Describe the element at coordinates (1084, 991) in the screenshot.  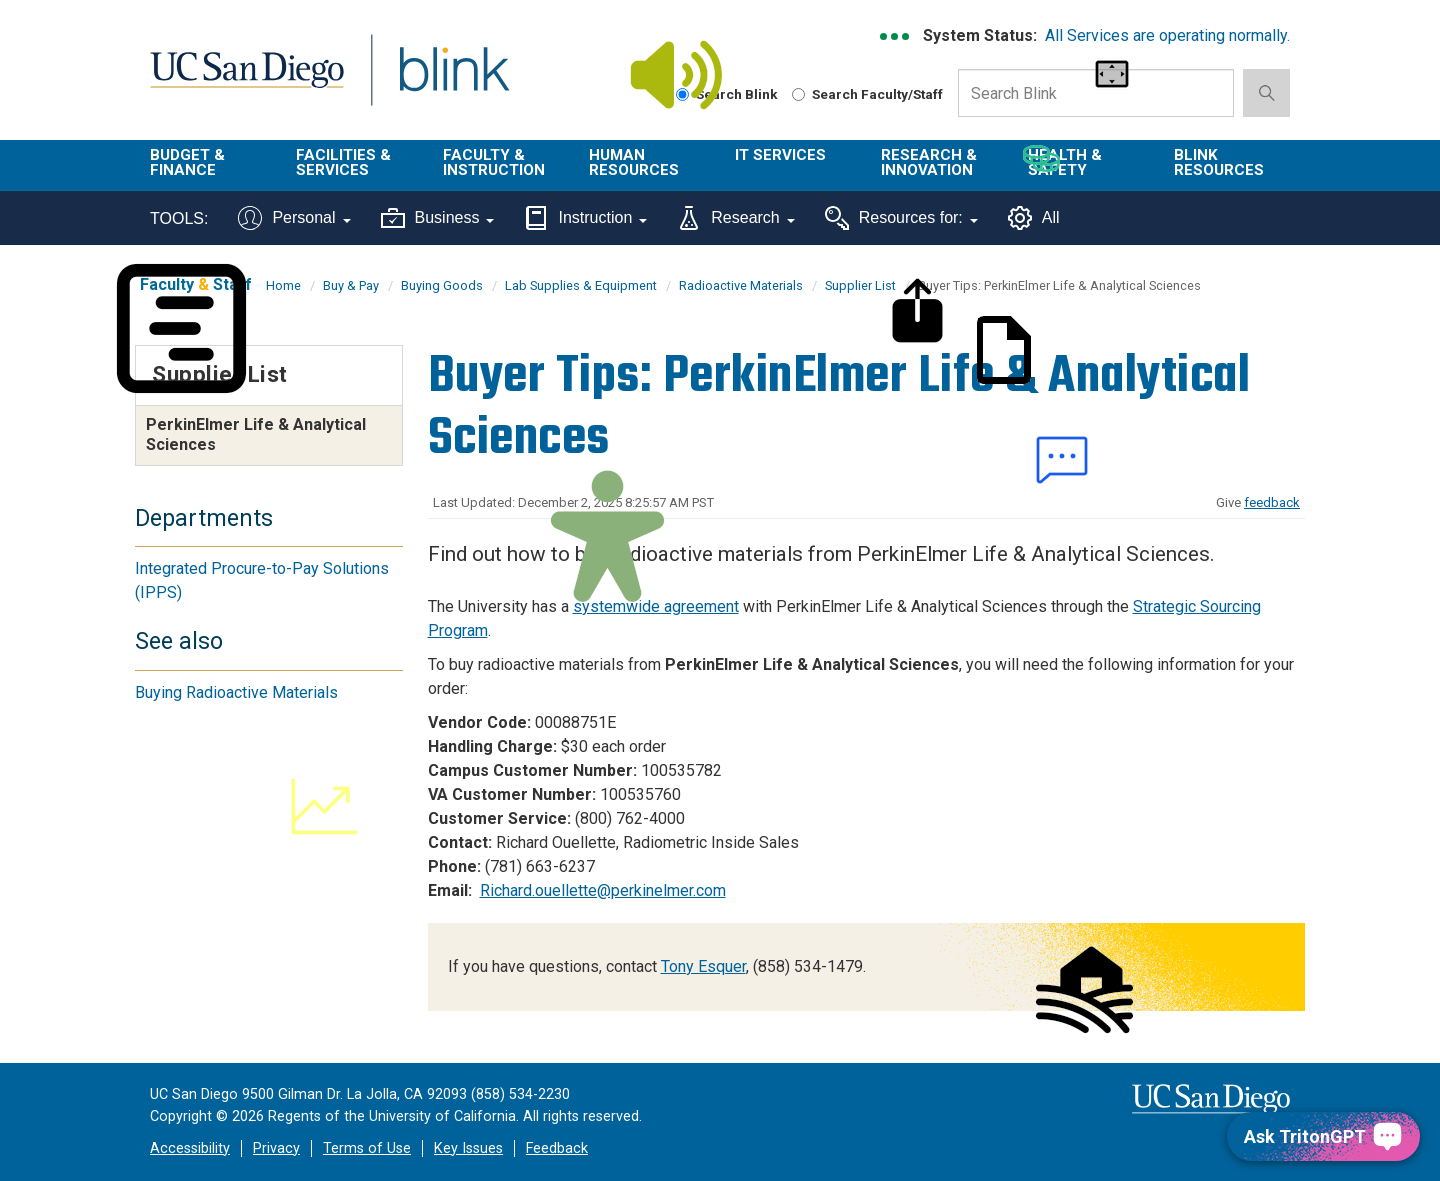
I see `access farm or agricultural features` at that location.